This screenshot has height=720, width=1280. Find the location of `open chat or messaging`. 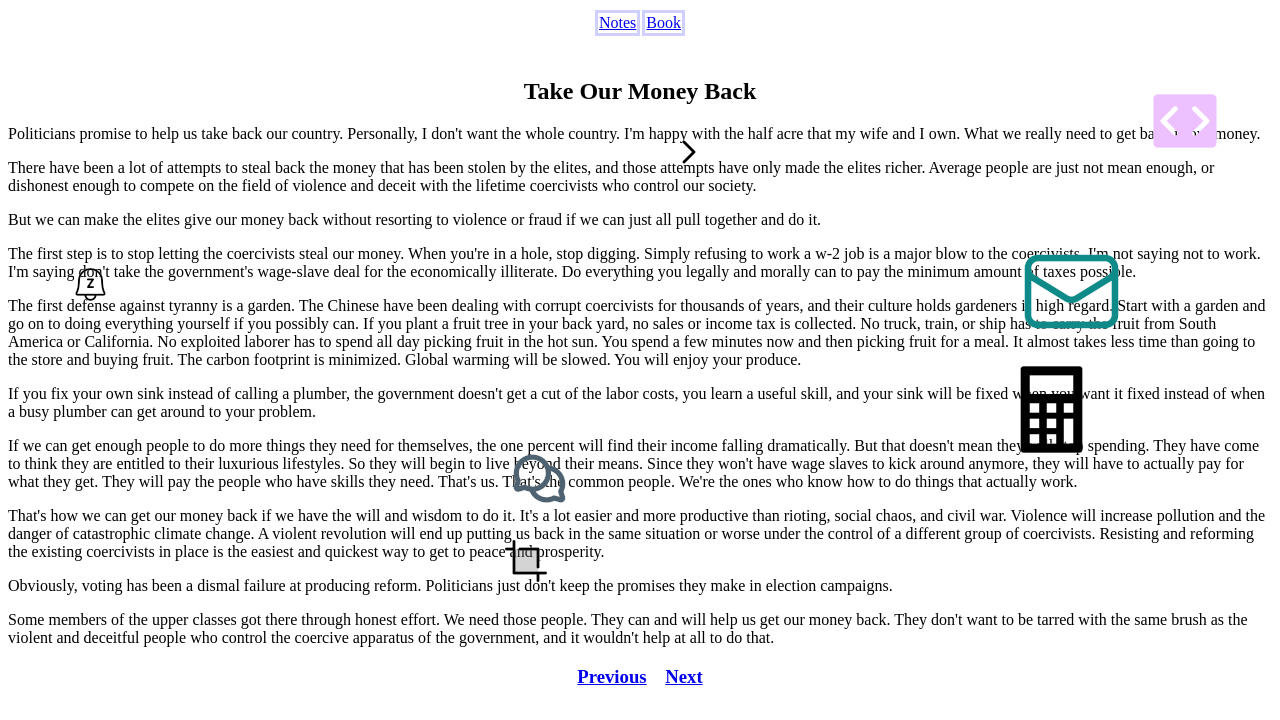

open chat or messaging is located at coordinates (539, 478).